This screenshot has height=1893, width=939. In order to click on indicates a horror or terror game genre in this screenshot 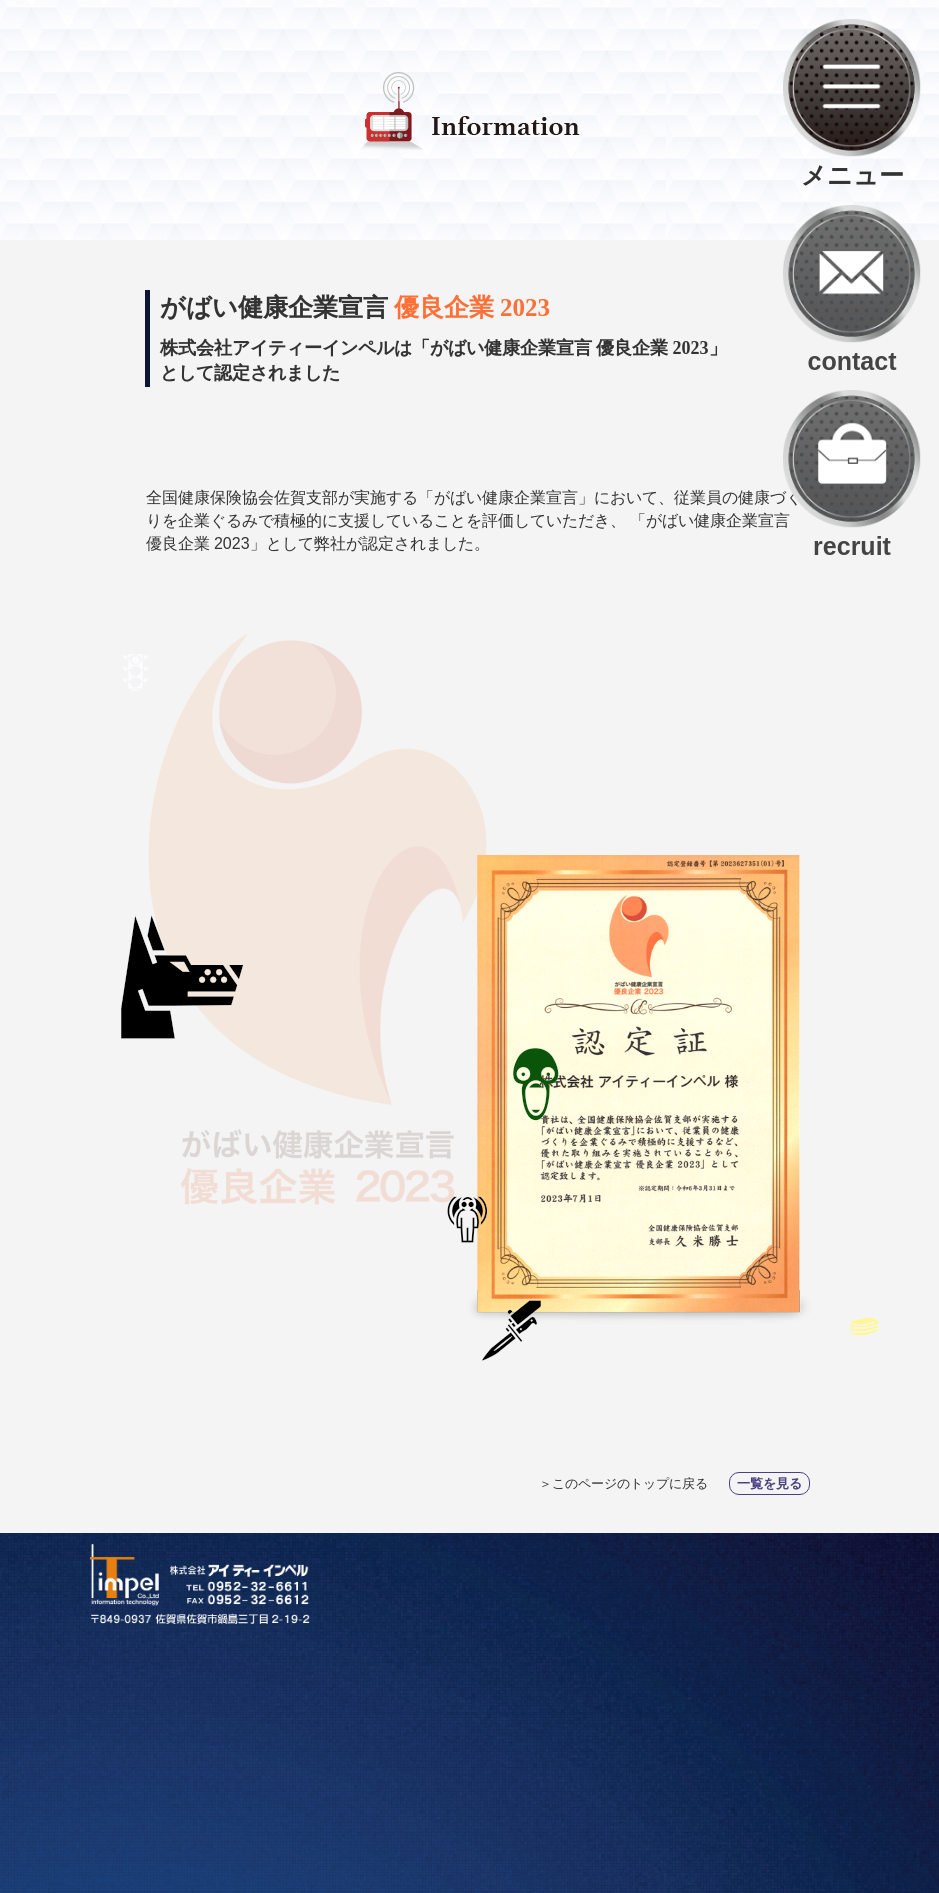, I will do `click(536, 1084)`.